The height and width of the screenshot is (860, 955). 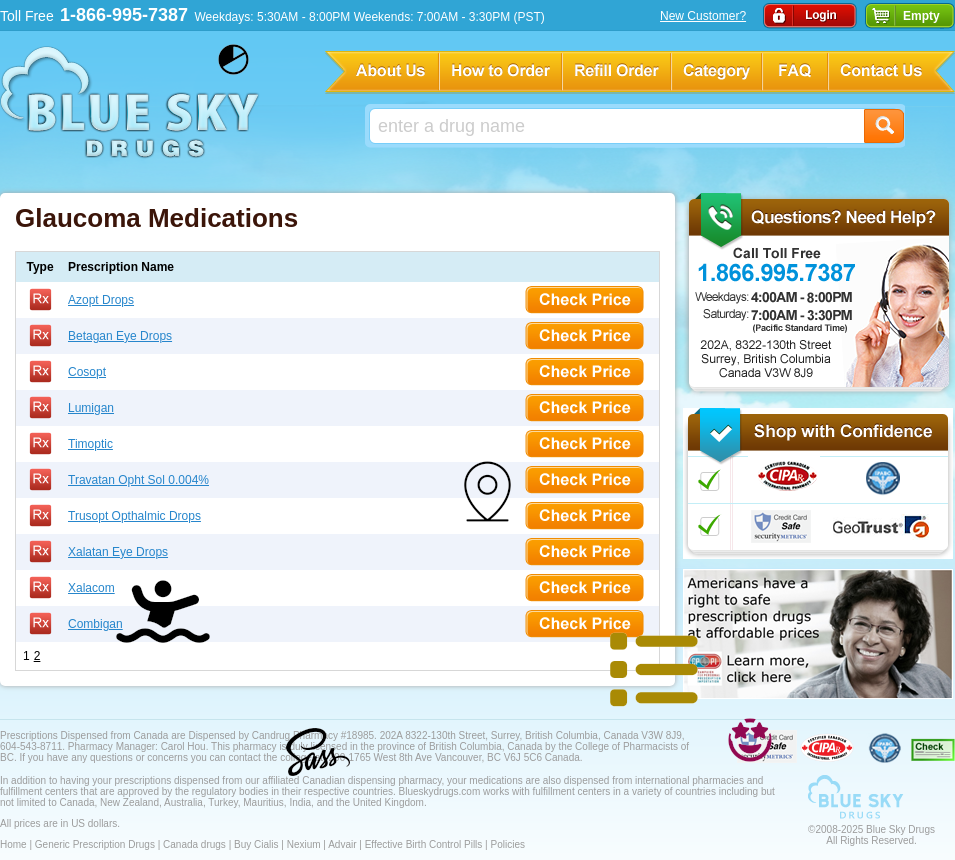 I want to click on rate something as excellent or five-star, so click(x=750, y=740).